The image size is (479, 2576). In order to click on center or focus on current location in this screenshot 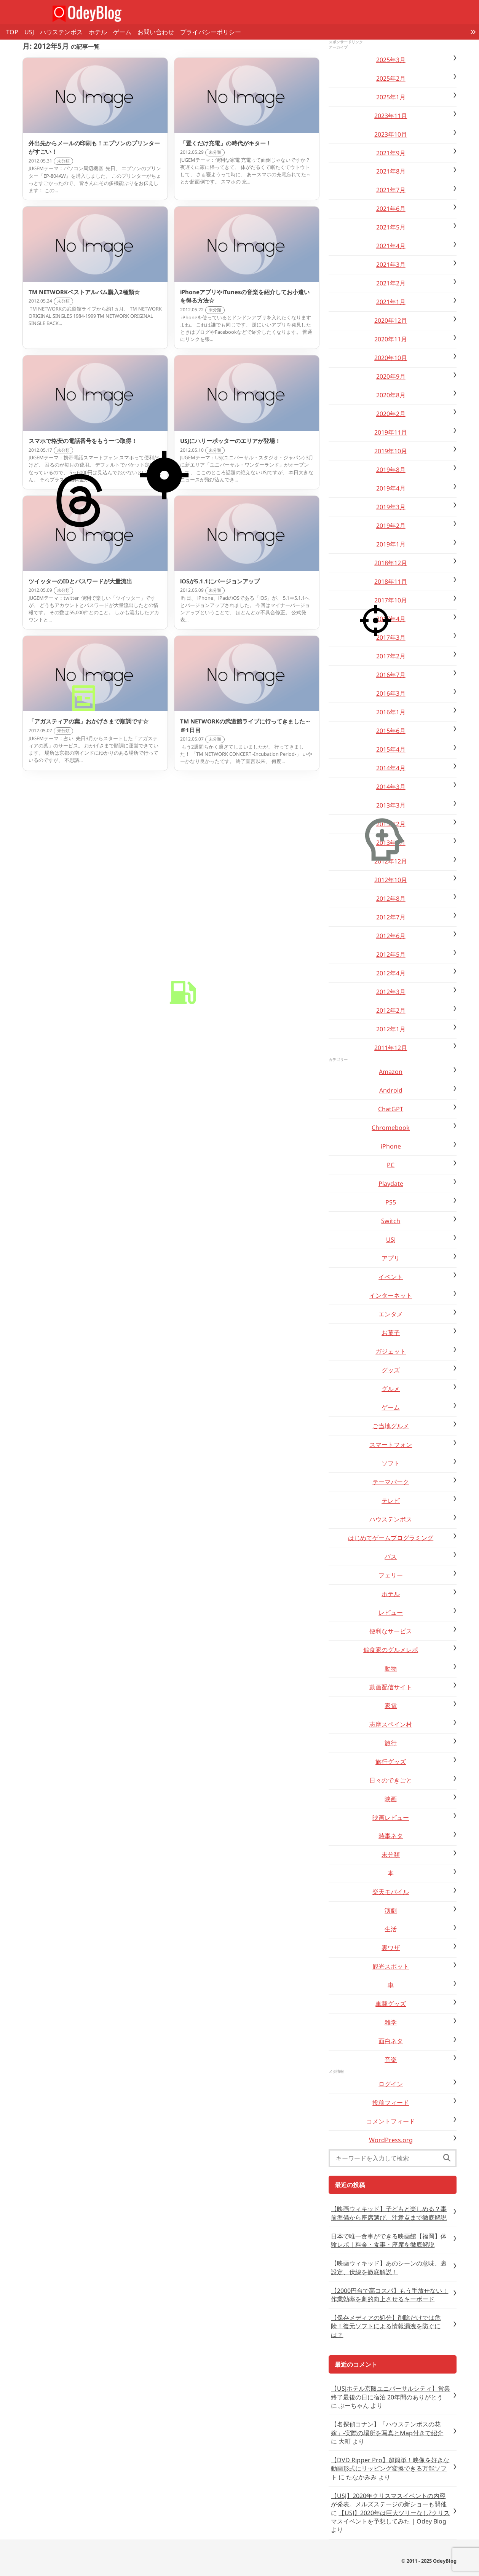, I will do `click(164, 475)`.